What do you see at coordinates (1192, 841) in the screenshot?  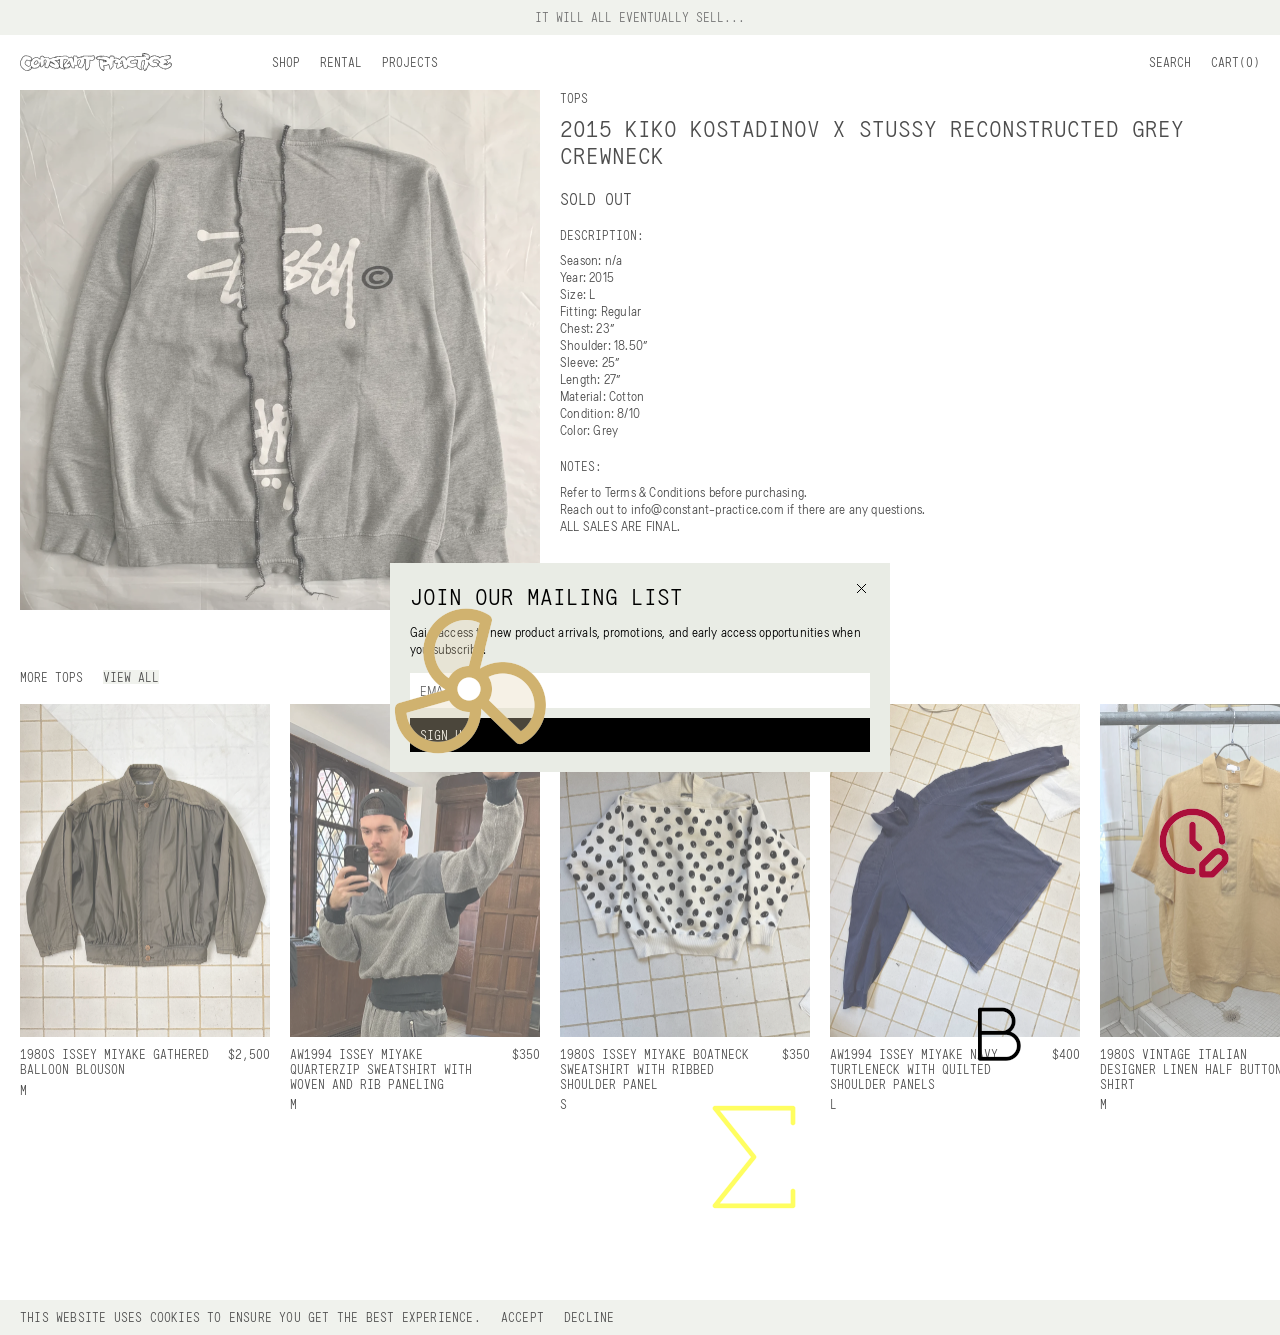 I see `edit a scheduled time or event` at bounding box center [1192, 841].